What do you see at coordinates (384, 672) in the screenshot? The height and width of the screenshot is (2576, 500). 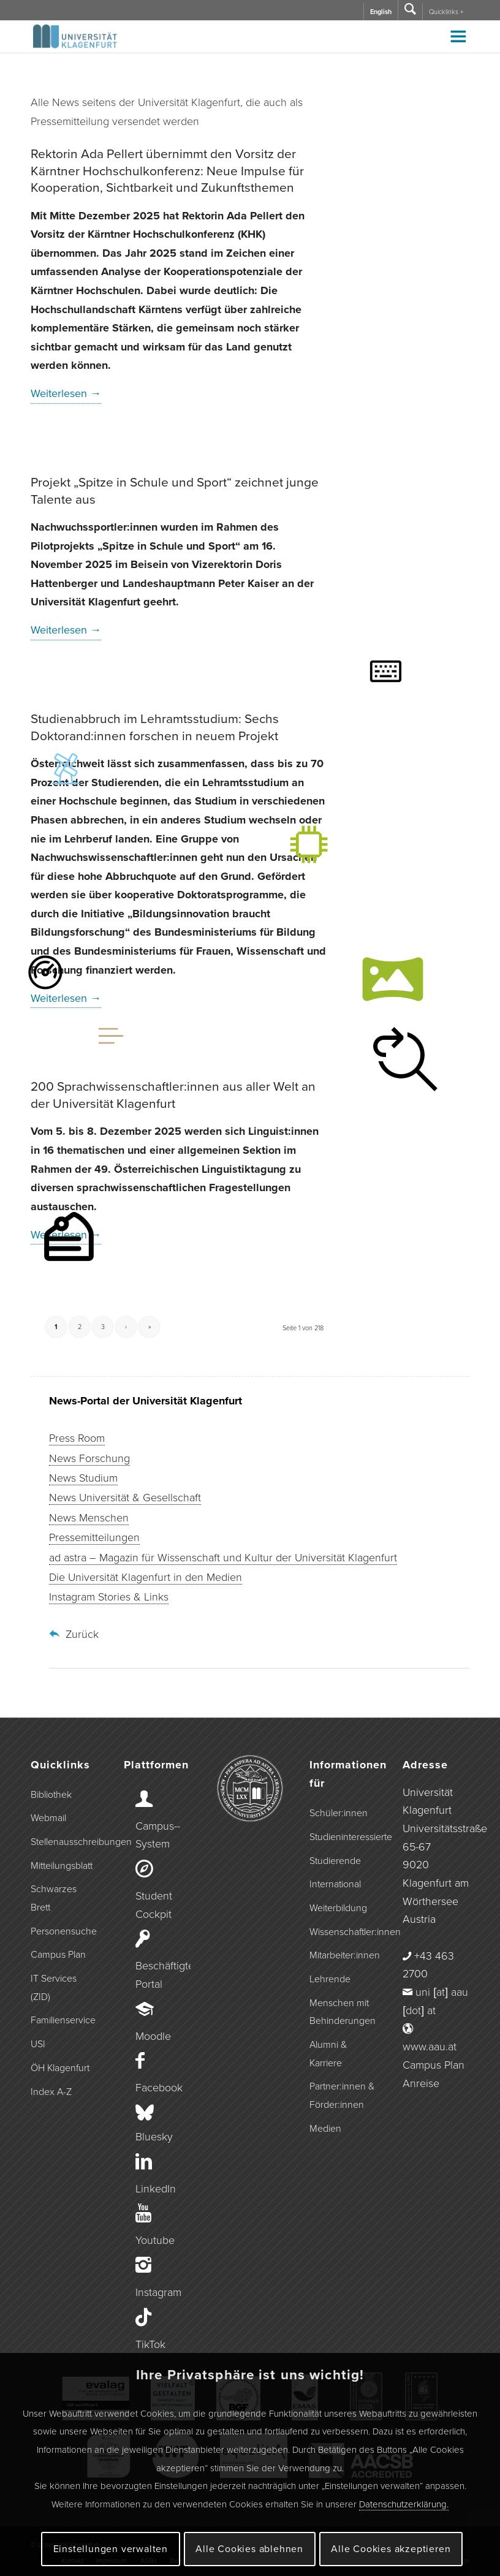 I see `record keyboard input or keystrokes` at bounding box center [384, 672].